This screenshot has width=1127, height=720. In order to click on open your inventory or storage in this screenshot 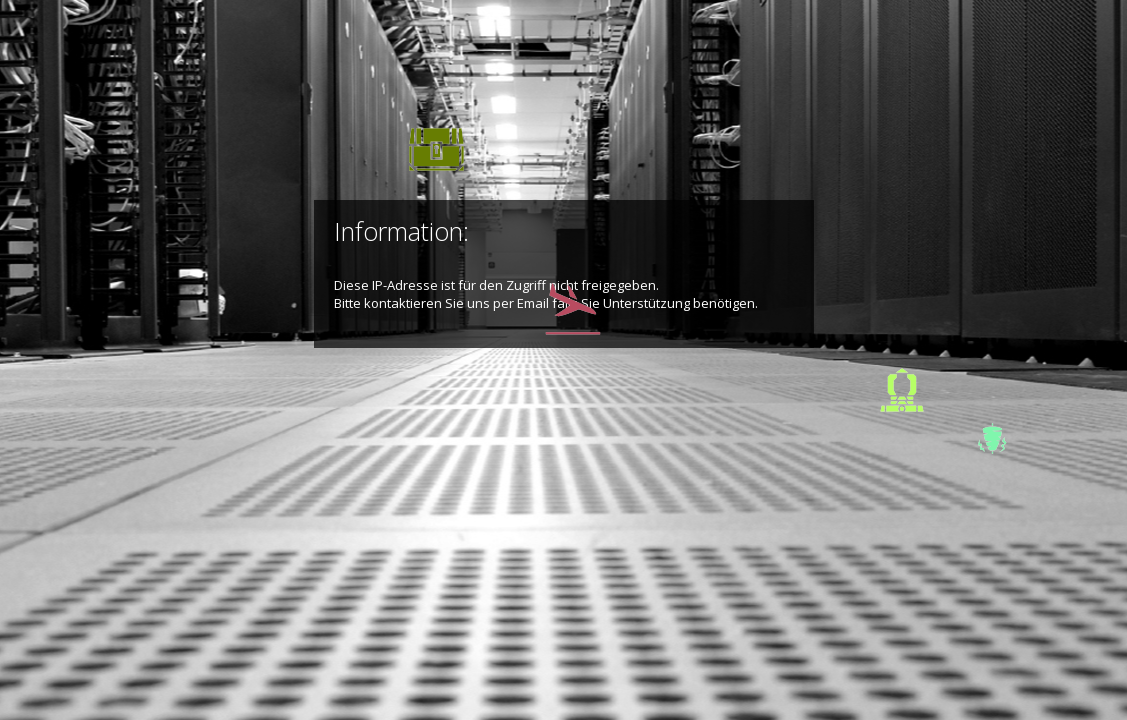, I will do `click(436, 149)`.